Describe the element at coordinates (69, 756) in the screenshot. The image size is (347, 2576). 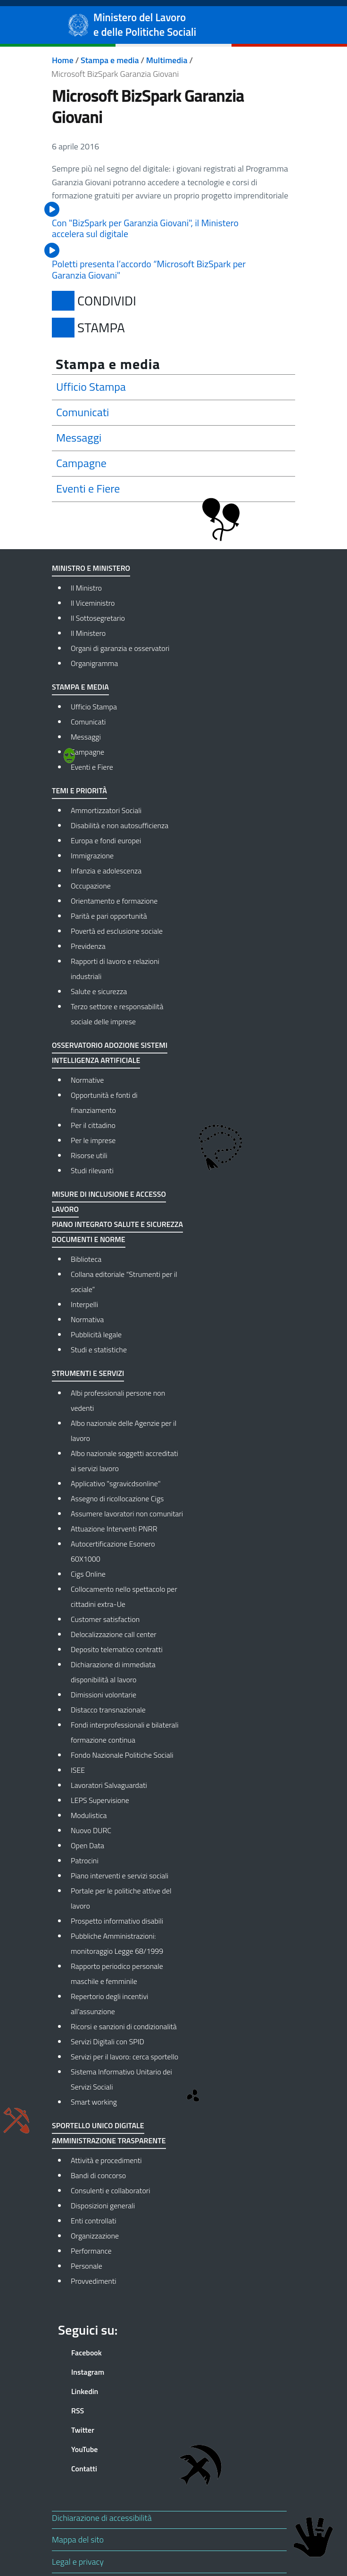
I see `indicates a "love" or "smitten" reaction` at that location.